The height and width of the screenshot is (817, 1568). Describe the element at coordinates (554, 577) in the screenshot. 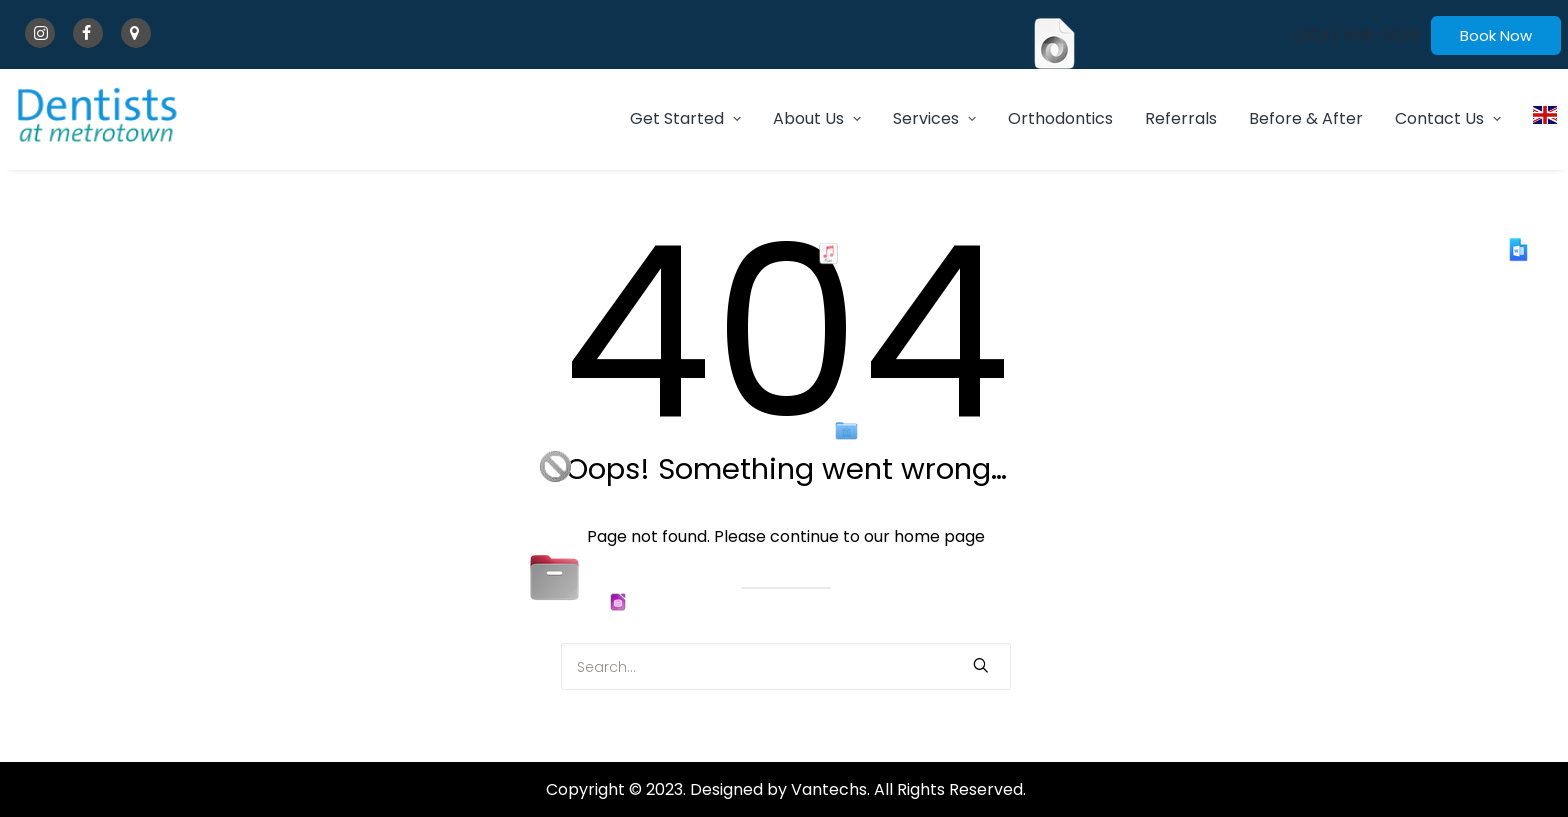

I see `open the file manager application` at that location.